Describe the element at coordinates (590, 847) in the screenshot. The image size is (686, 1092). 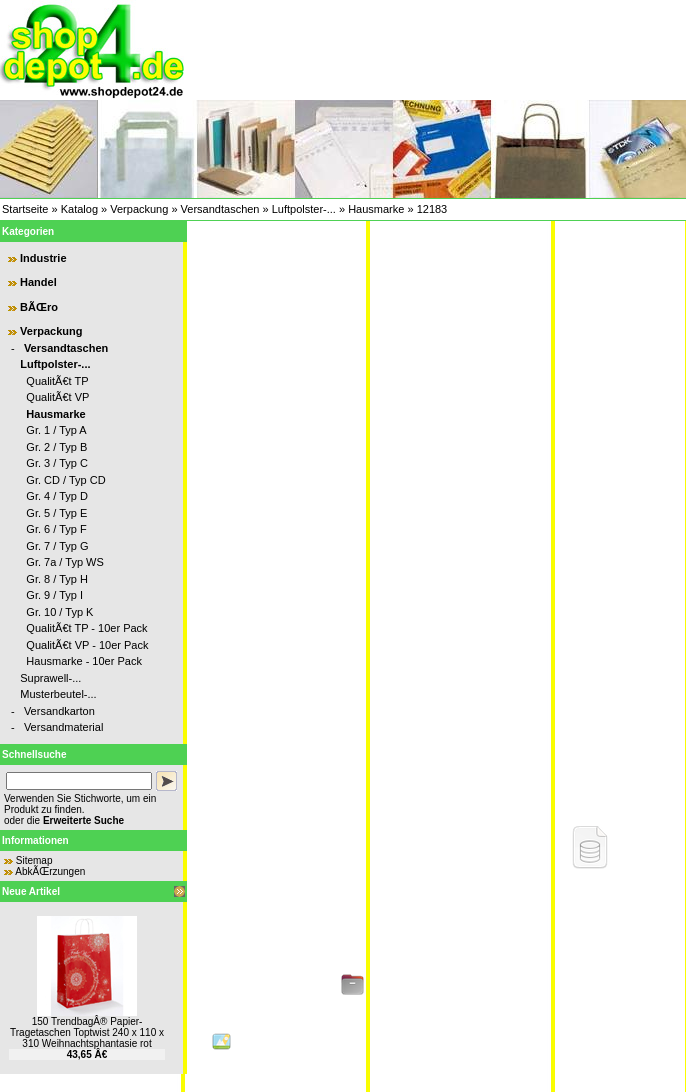
I see `open a database file` at that location.